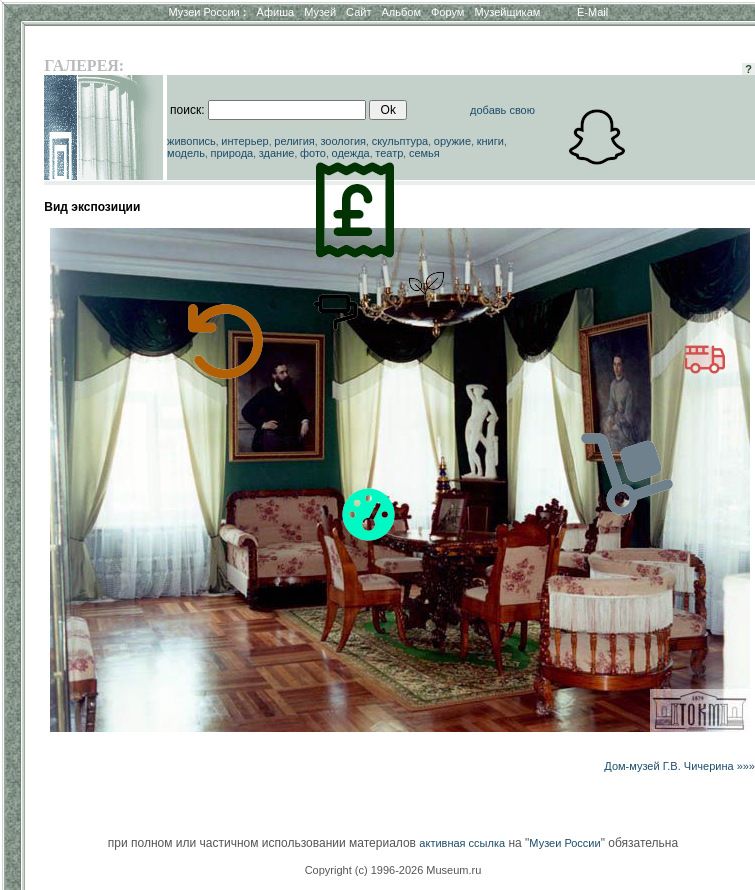 The width and height of the screenshot is (755, 890). Describe the element at coordinates (225, 341) in the screenshot. I see `undo the last action` at that location.